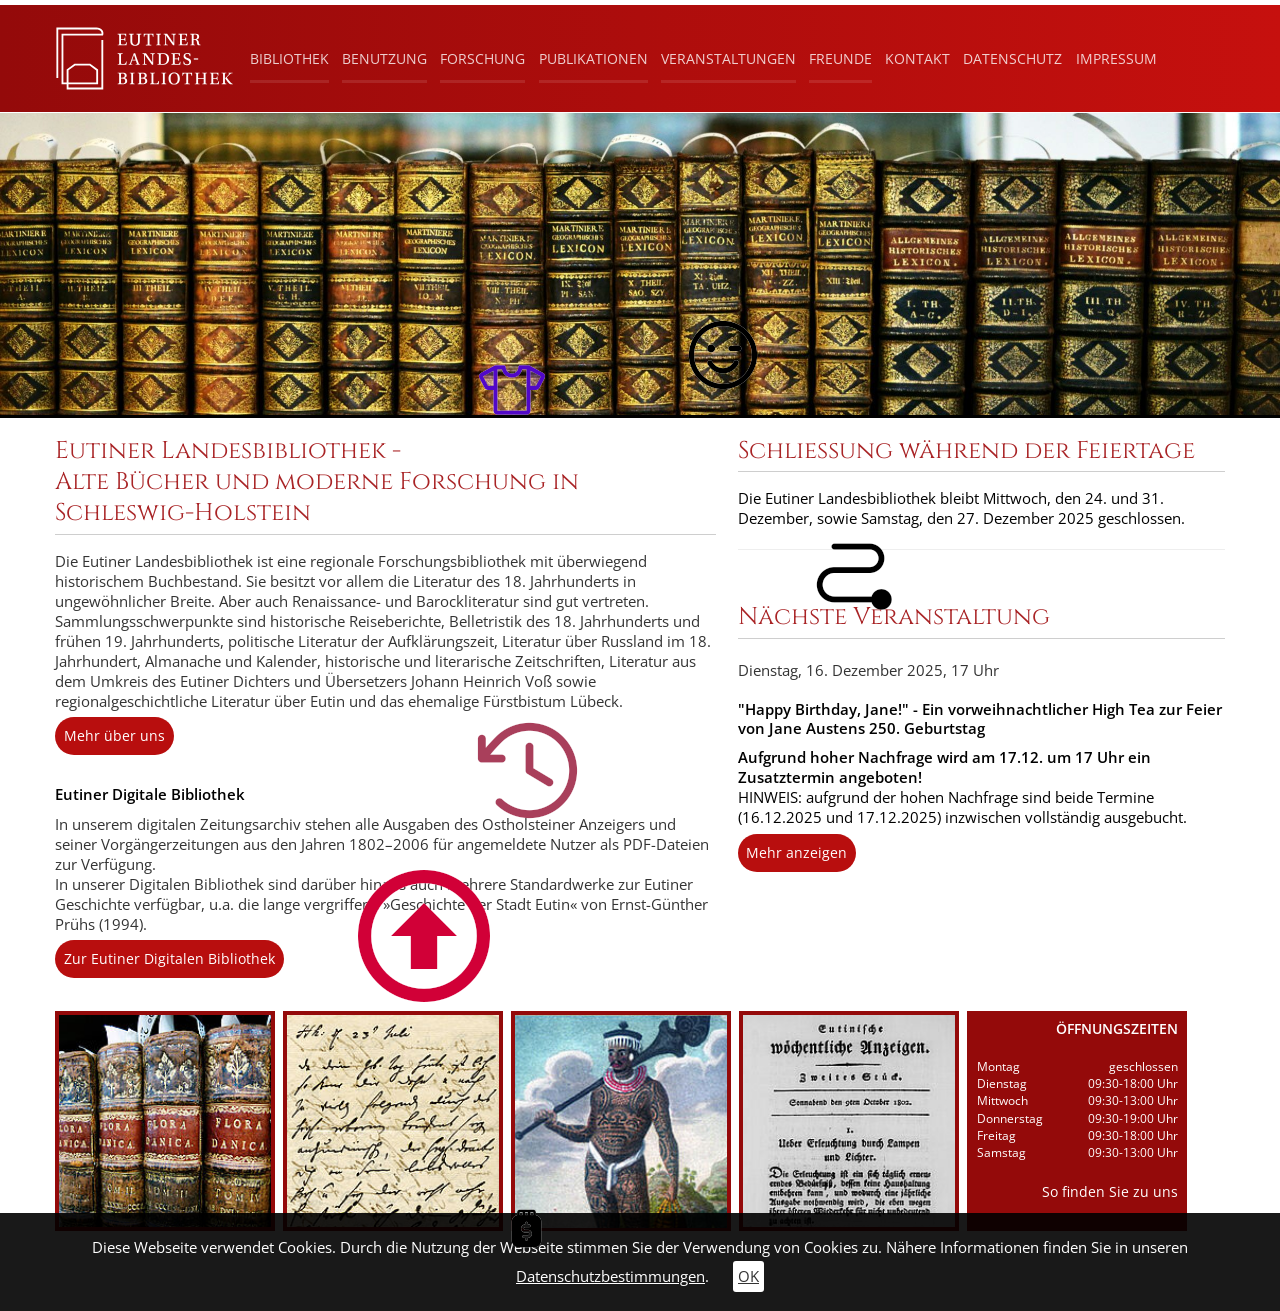  I want to click on browse clothing or apparel items, so click(512, 390).